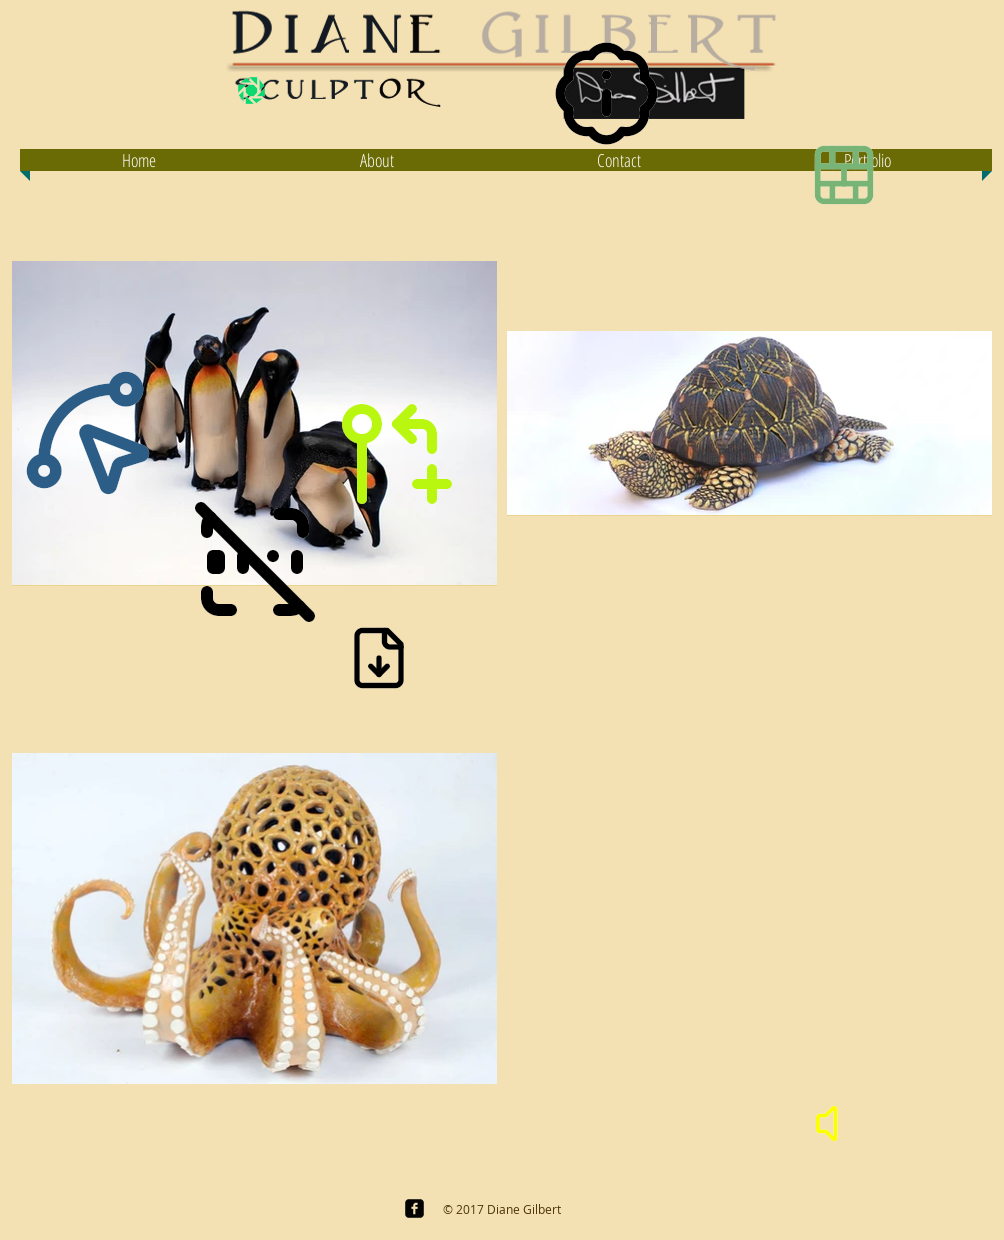  Describe the element at coordinates (255, 562) in the screenshot. I see `barcode scanning is disabled` at that location.